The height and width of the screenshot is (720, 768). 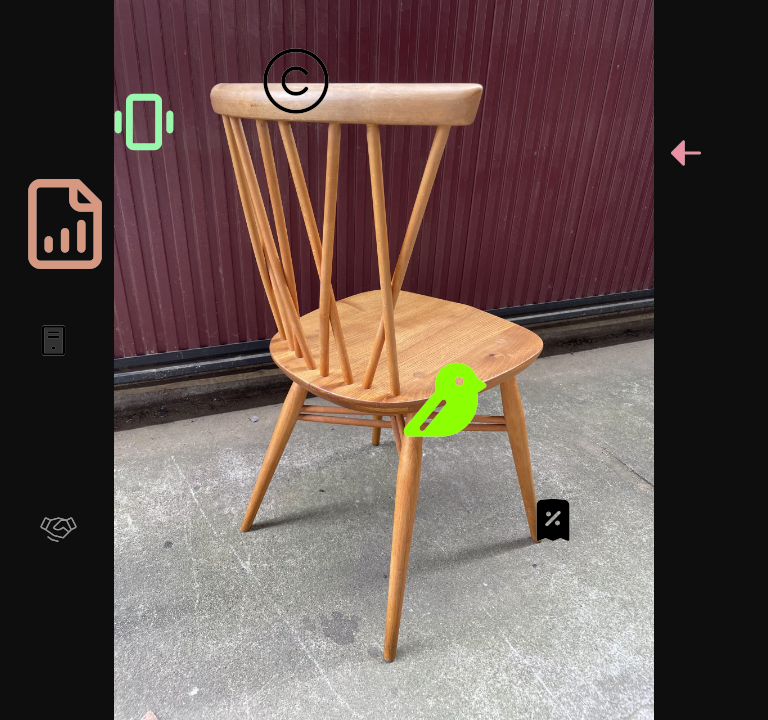 I want to click on go back to the previous screen, so click(x=686, y=153).